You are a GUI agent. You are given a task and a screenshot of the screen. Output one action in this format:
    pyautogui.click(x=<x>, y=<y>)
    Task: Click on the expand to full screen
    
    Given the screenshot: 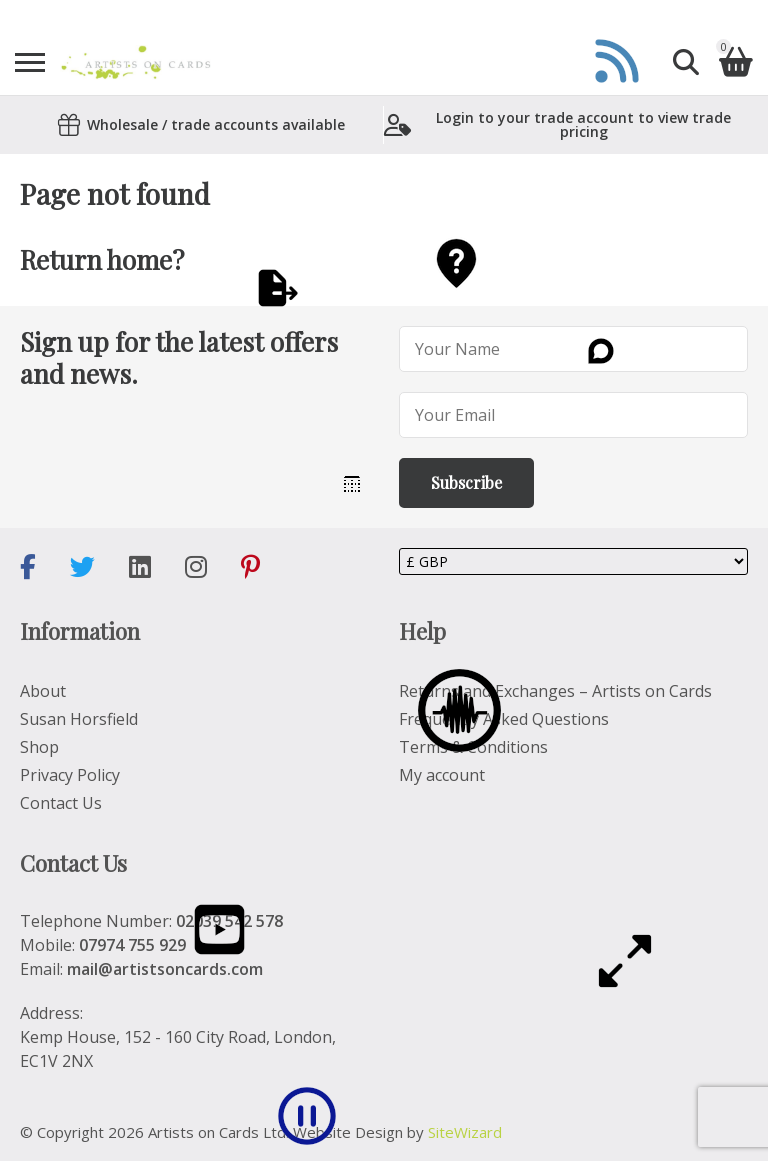 What is the action you would take?
    pyautogui.click(x=625, y=961)
    